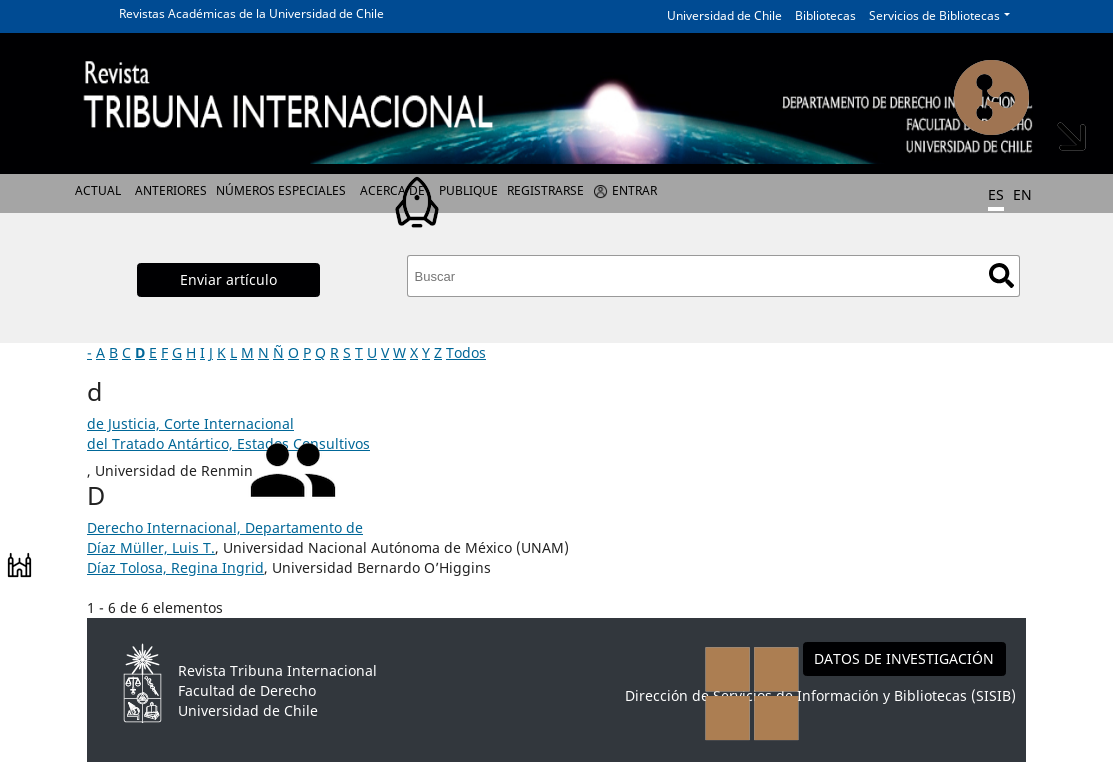 The height and width of the screenshot is (762, 1113). What do you see at coordinates (1071, 136) in the screenshot?
I see `navigate to the next item diagonally` at bounding box center [1071, 136].